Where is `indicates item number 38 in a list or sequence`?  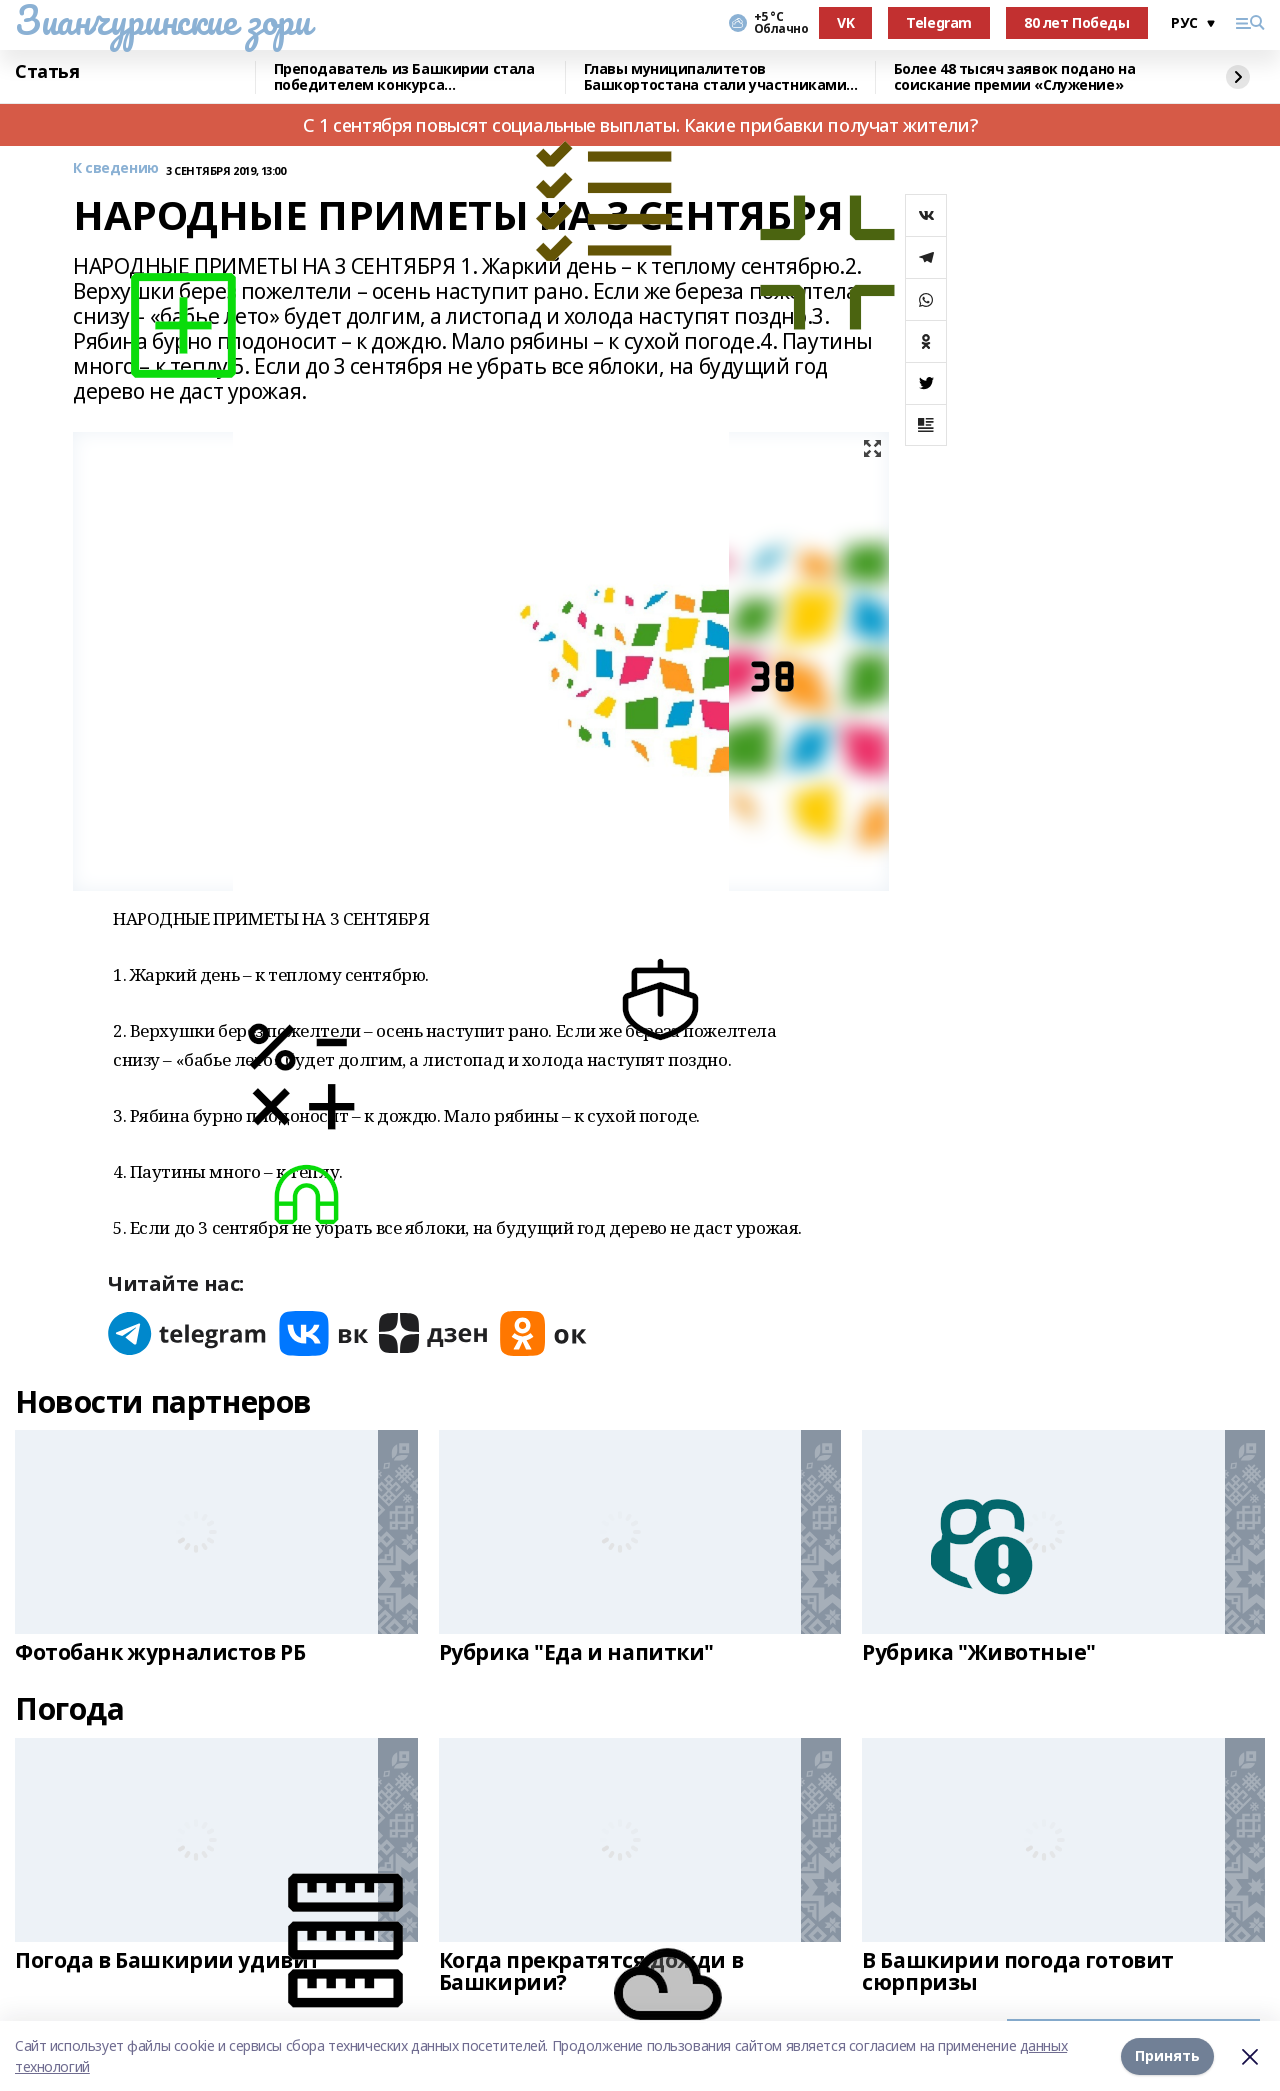 indicates item number 38 in a list or sequence is located at coordinates (772, 676).